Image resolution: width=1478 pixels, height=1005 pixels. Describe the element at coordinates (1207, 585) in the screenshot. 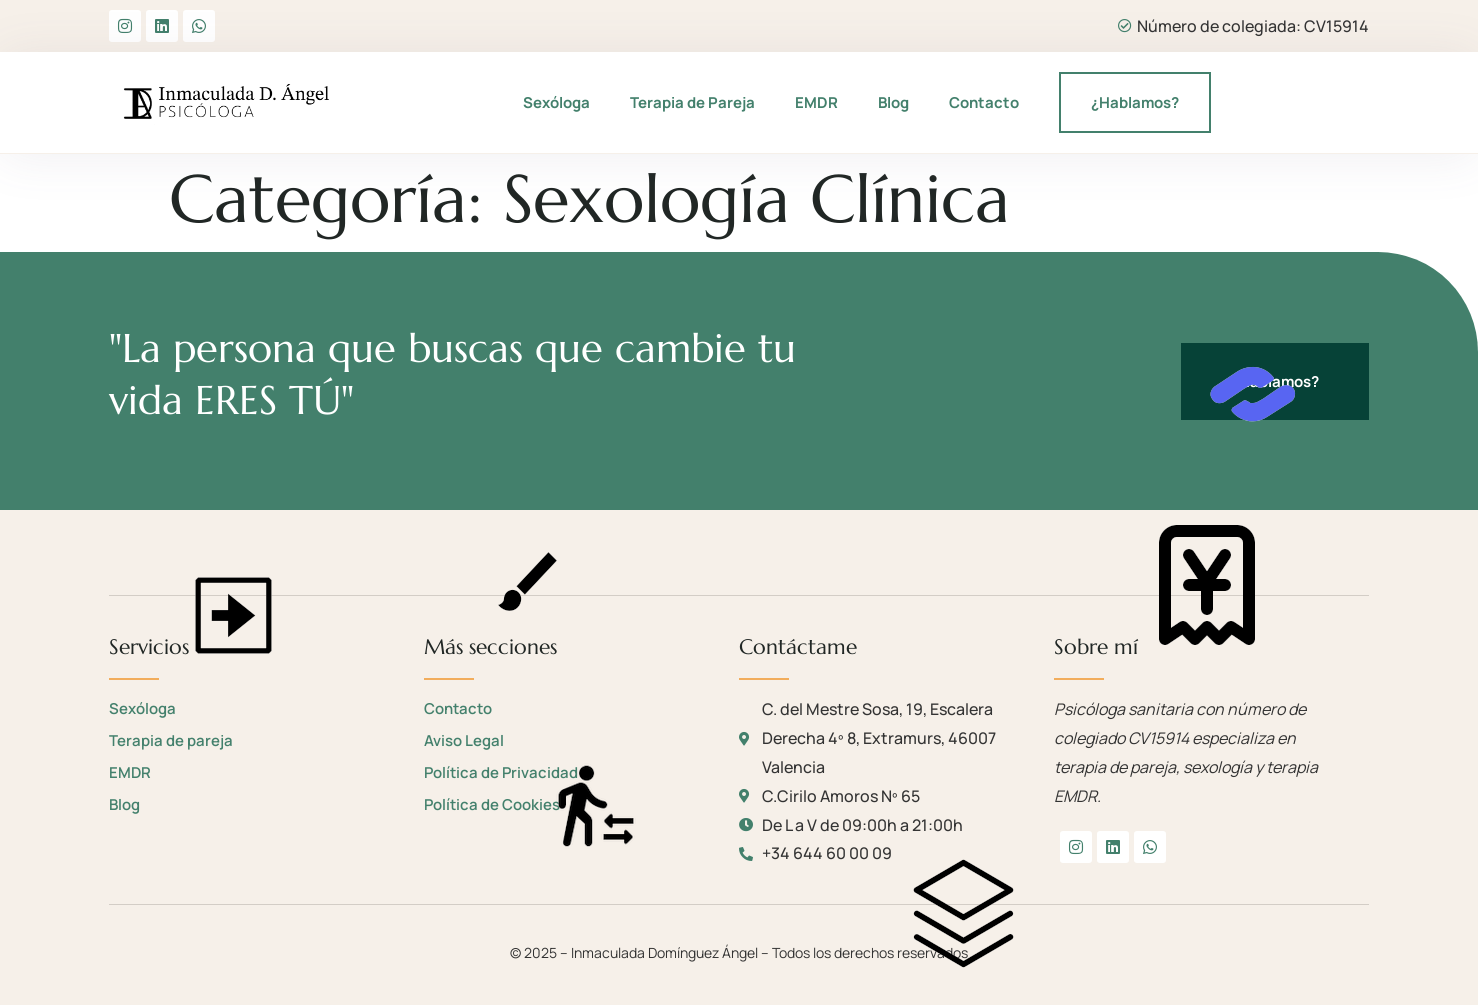

I see `view receipt in yuan currency` at that location.